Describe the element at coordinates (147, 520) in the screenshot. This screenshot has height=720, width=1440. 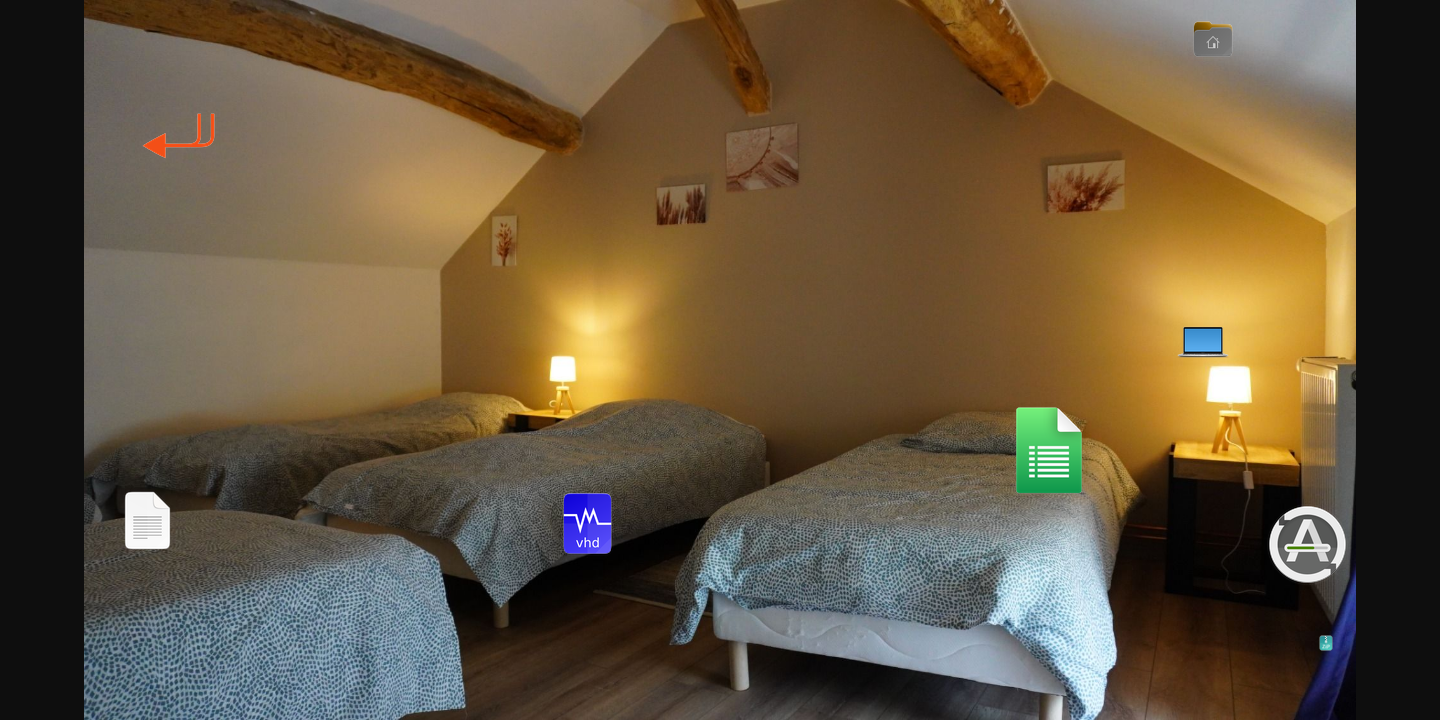
I see `open a plain text file` at that location.